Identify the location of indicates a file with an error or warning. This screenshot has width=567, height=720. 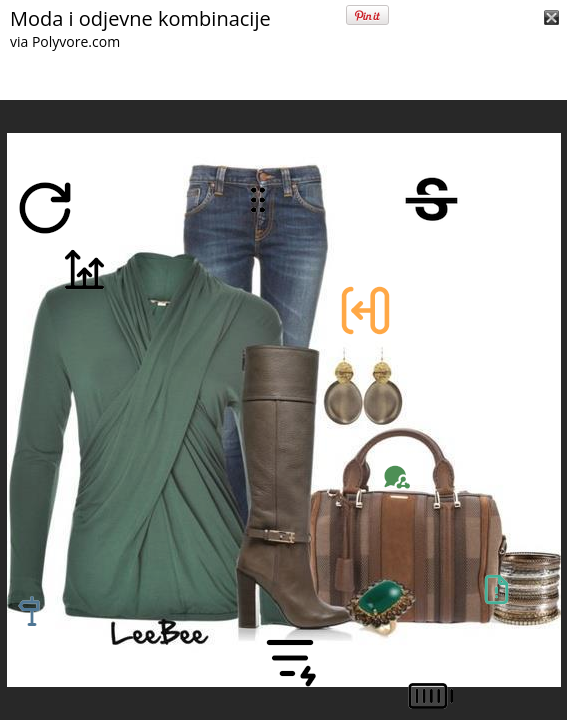
(496, 589).